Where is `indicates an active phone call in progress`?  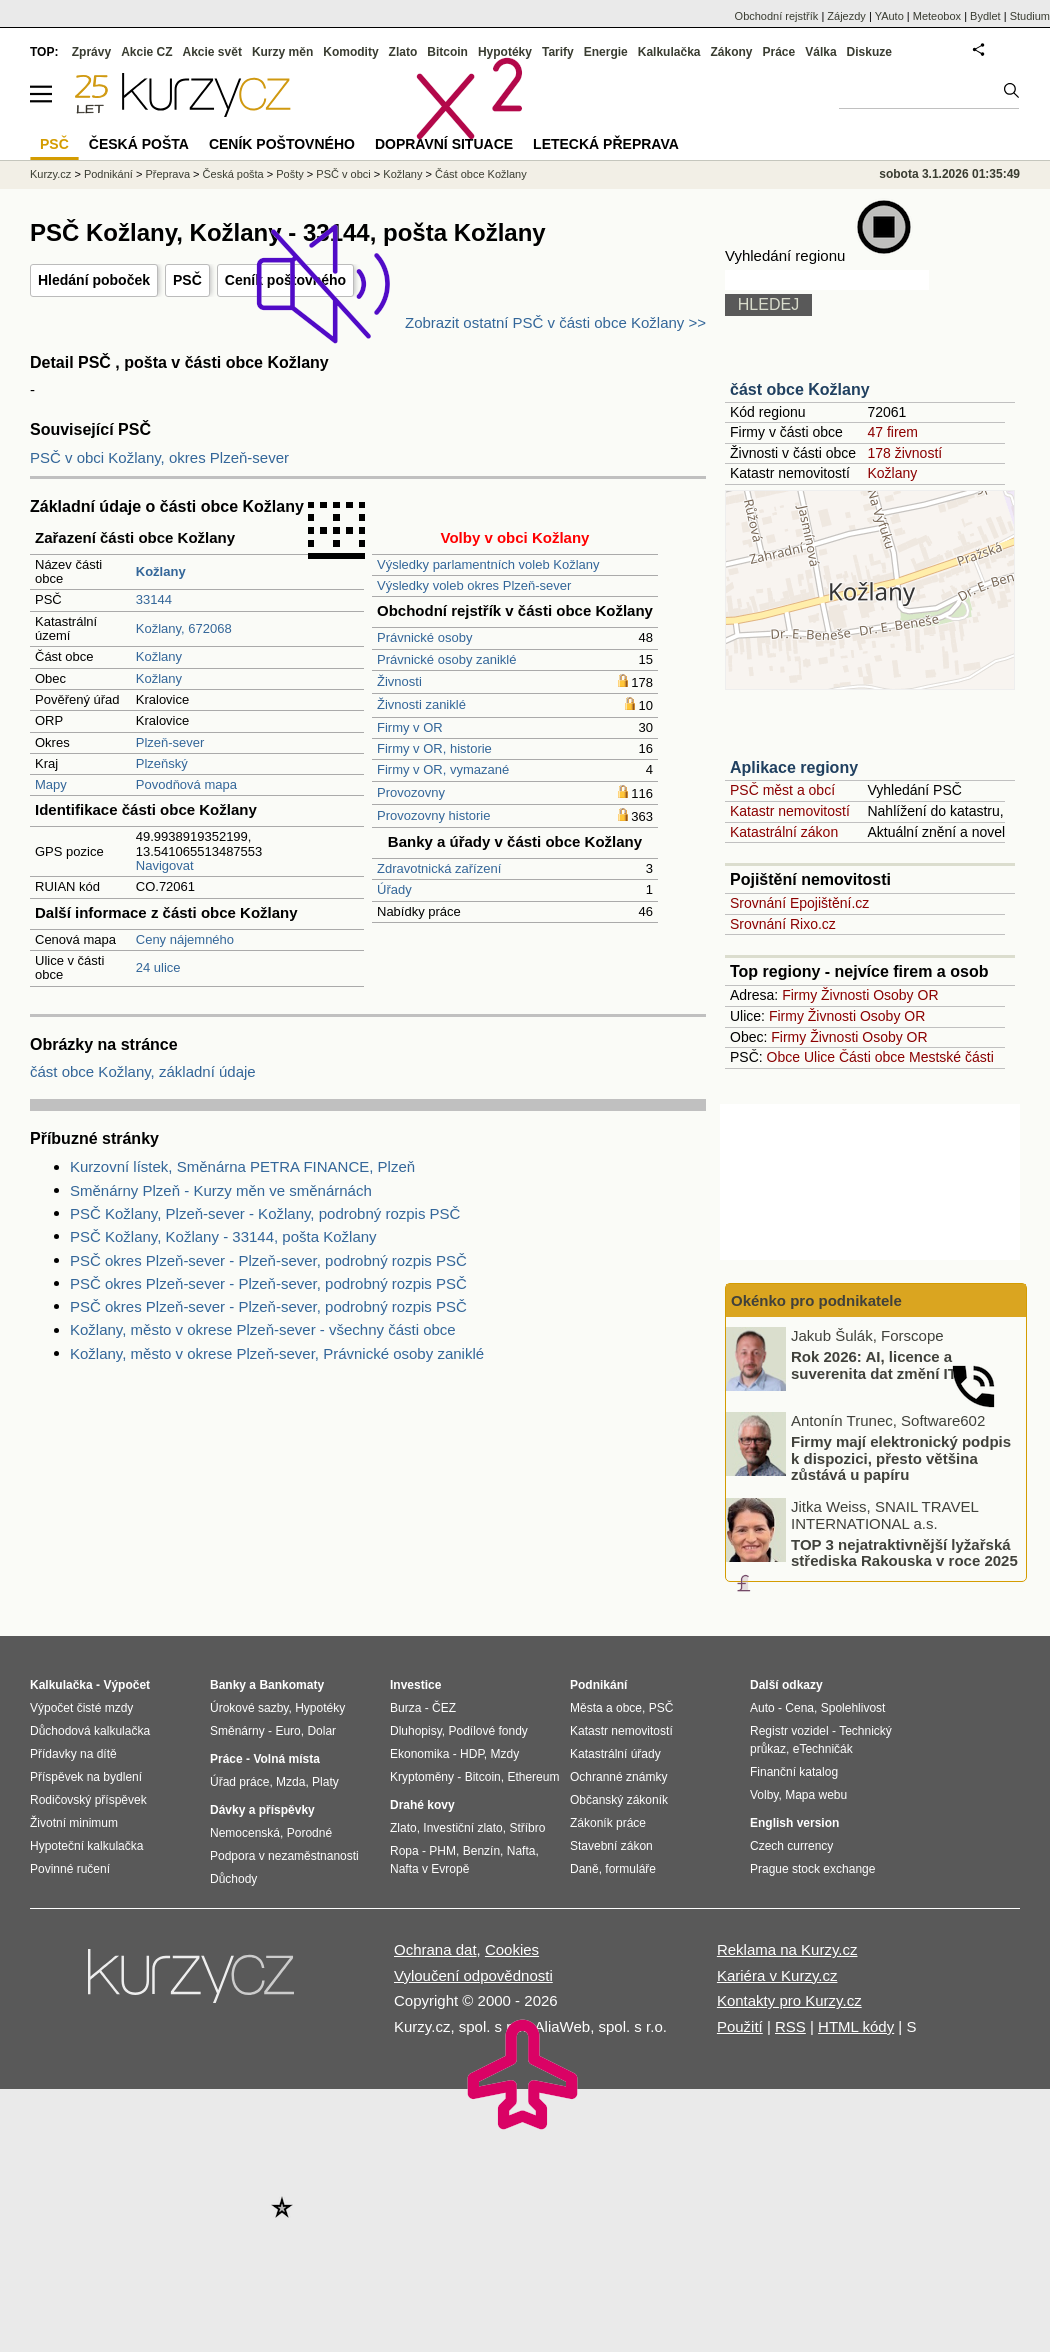
indicates an active phone call in progress is located at coordinates (973, 1386).